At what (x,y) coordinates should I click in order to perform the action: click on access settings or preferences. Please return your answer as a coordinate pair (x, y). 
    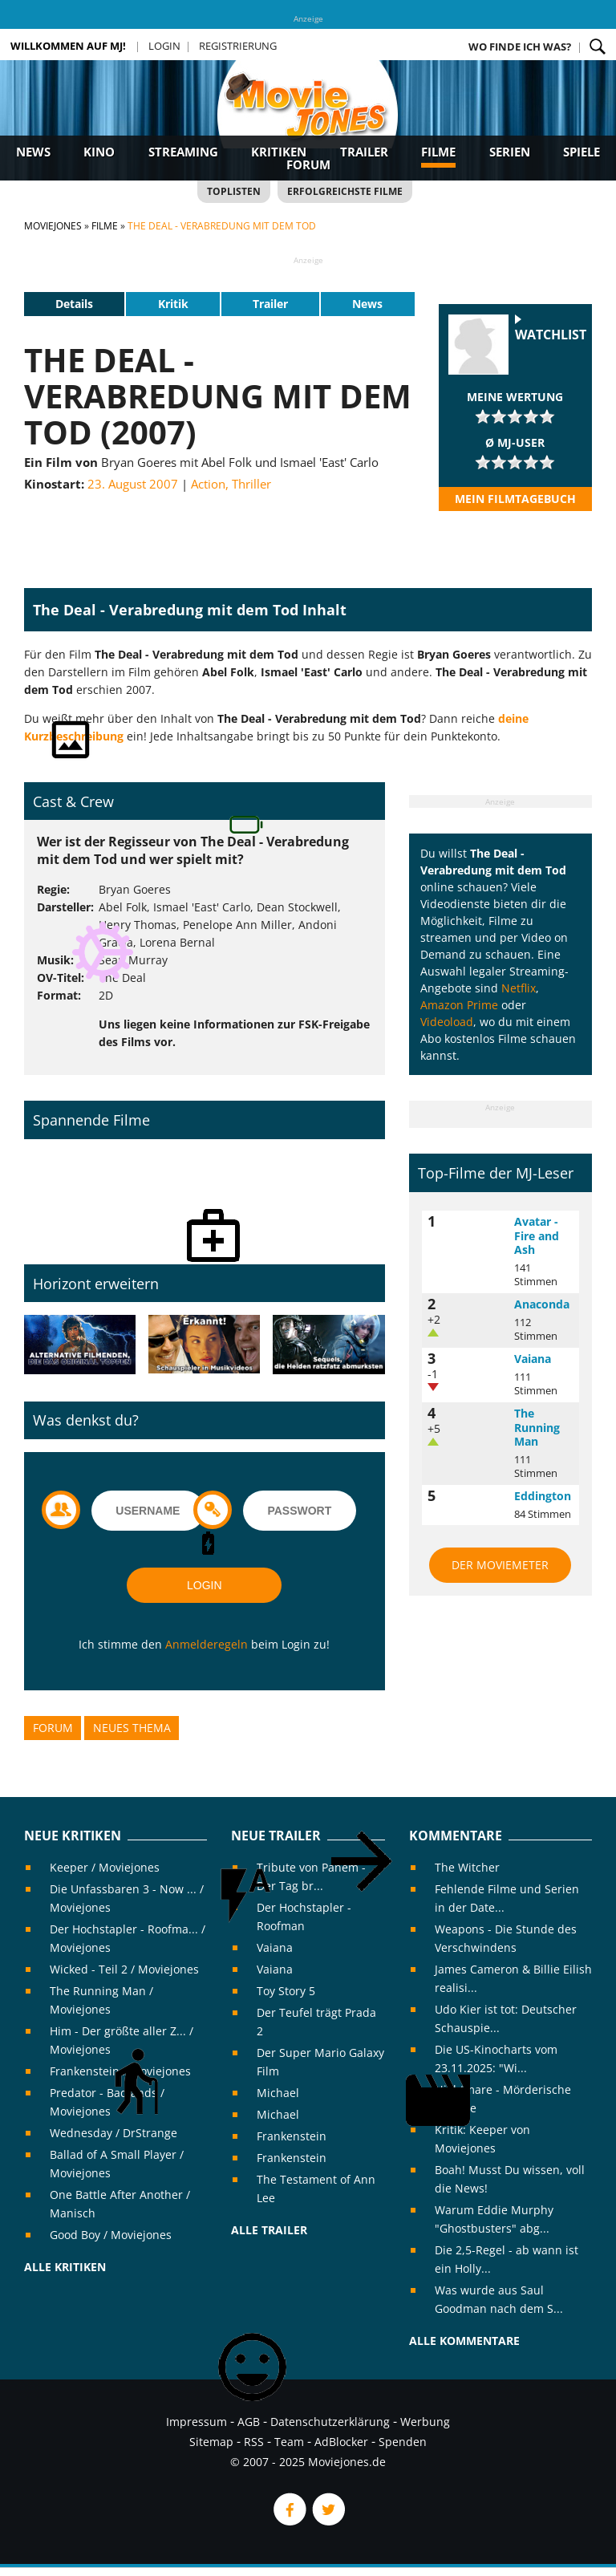
    Looking at the image, I should click on (103, 952).